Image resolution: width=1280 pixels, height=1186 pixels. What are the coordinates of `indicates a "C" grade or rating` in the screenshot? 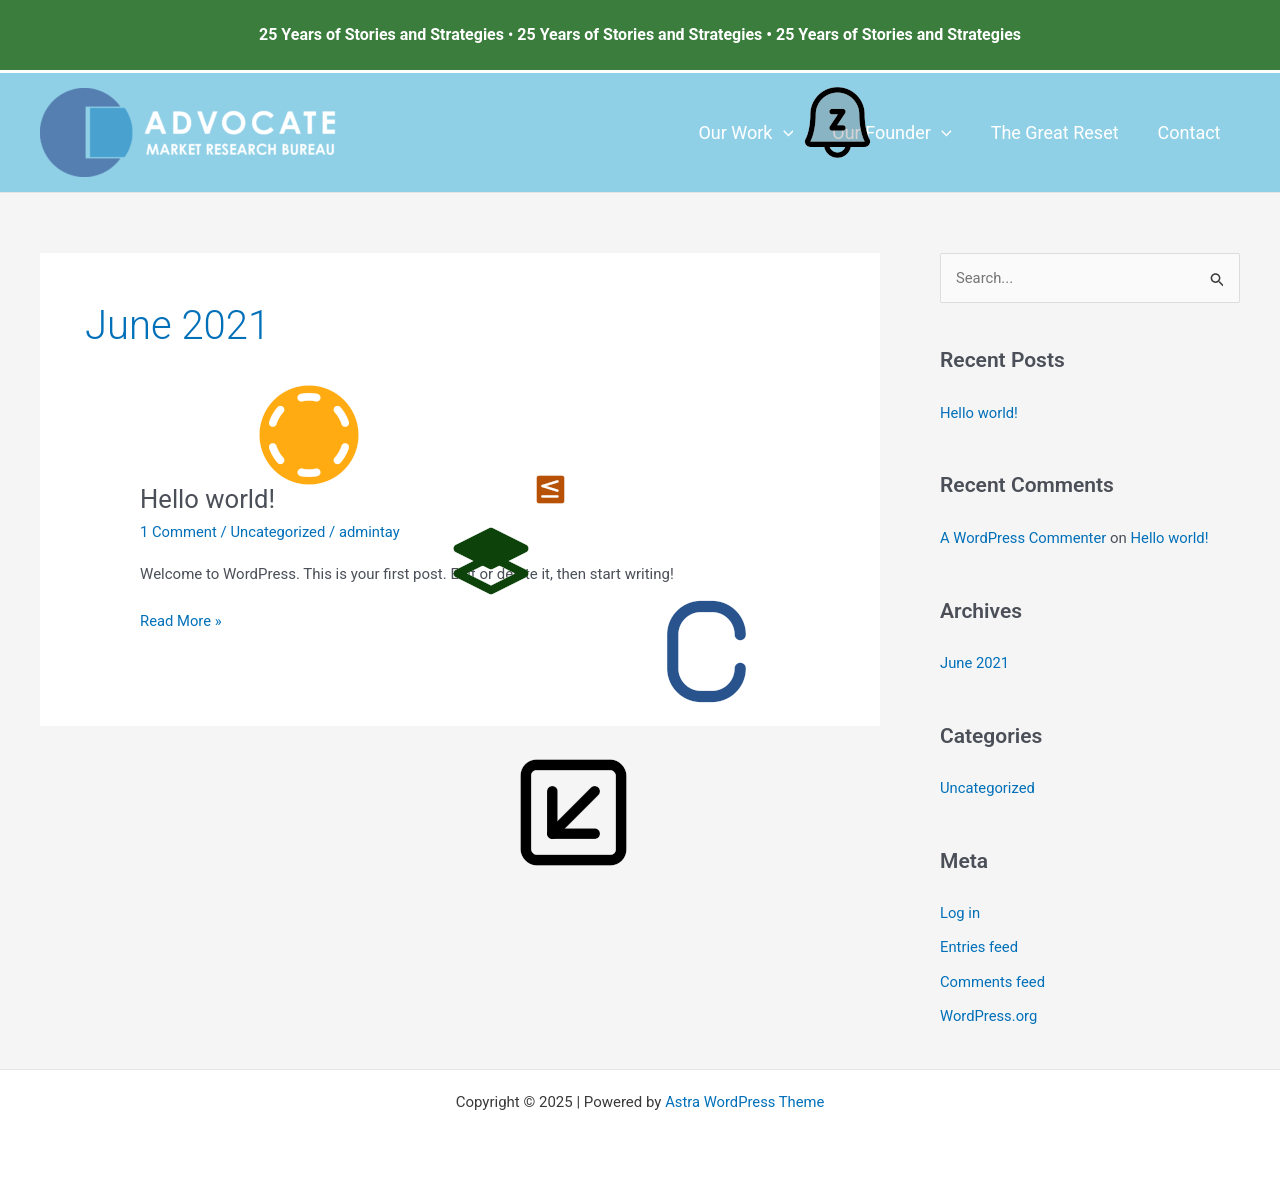 It's located at (706, 651).